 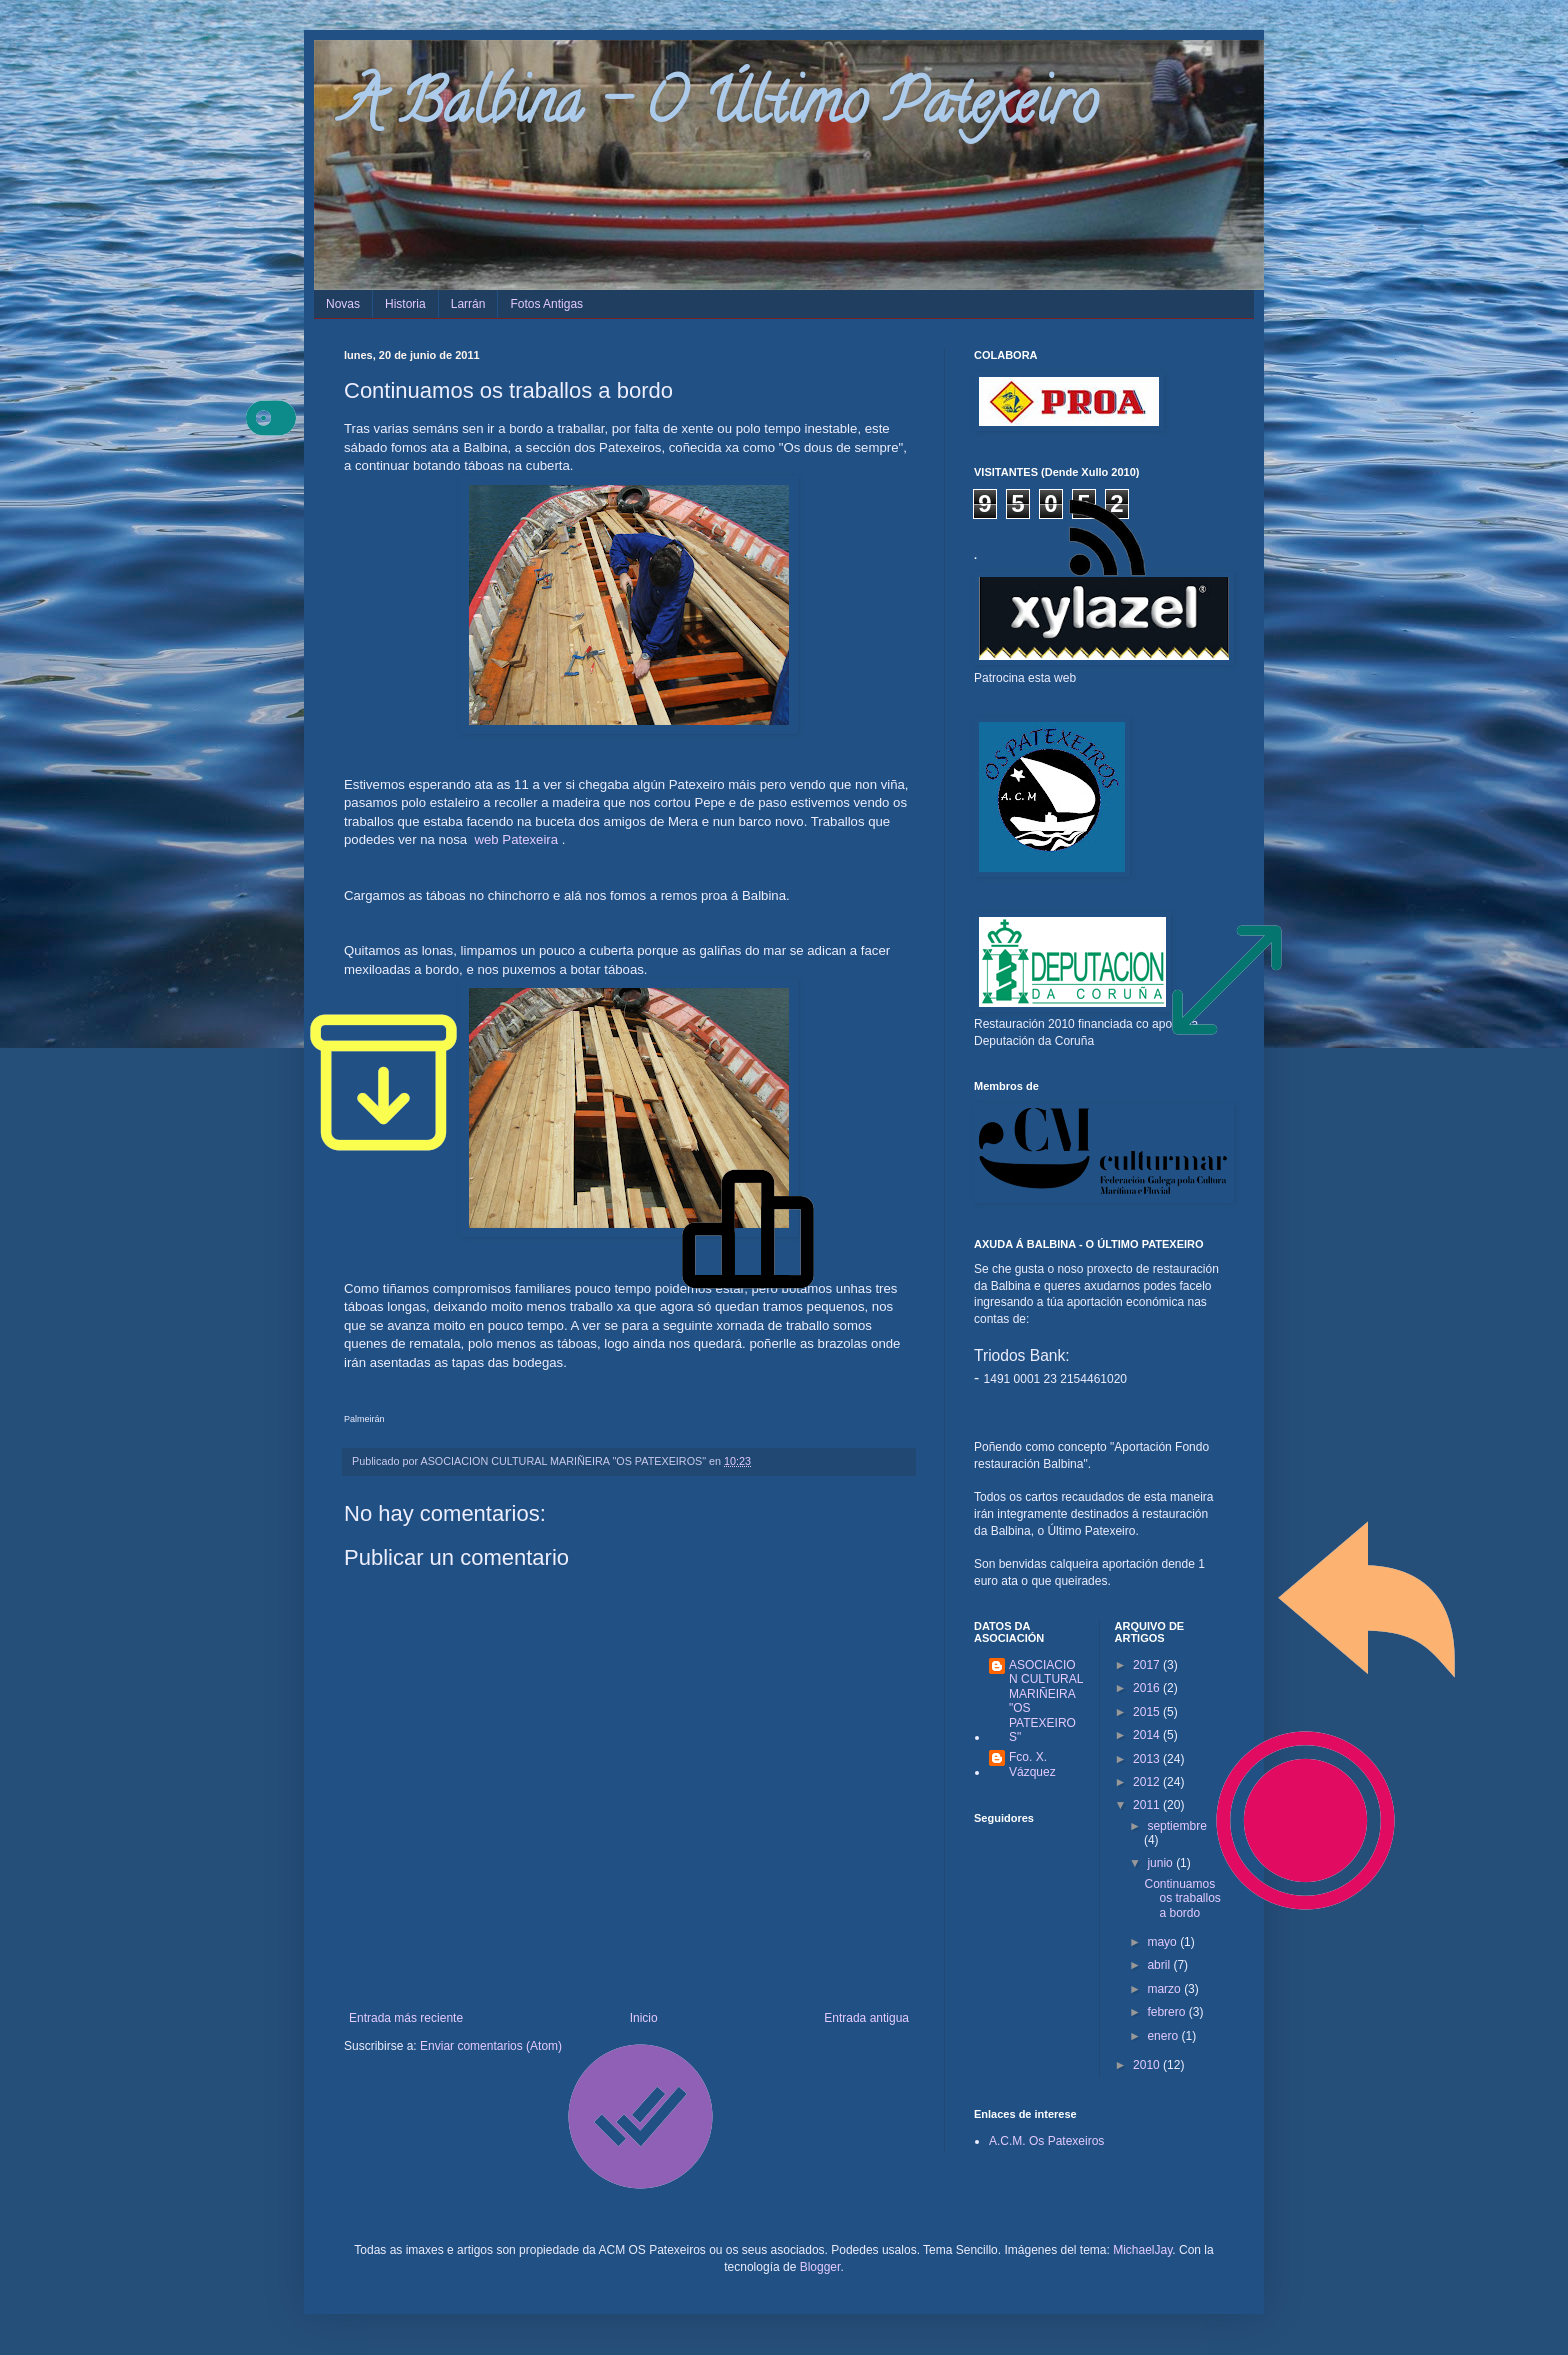 What do you see at coordinates (1108, 536) in the screenshot?
I see `subscribe to RSS feed` at bounding box center [1108, 536].